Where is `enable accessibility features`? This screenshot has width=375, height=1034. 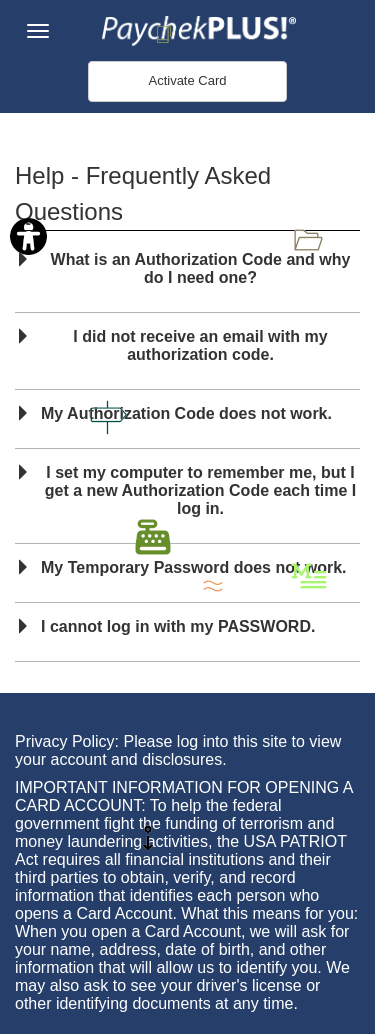
enable accessibility features is located at coordinates (28, 236).